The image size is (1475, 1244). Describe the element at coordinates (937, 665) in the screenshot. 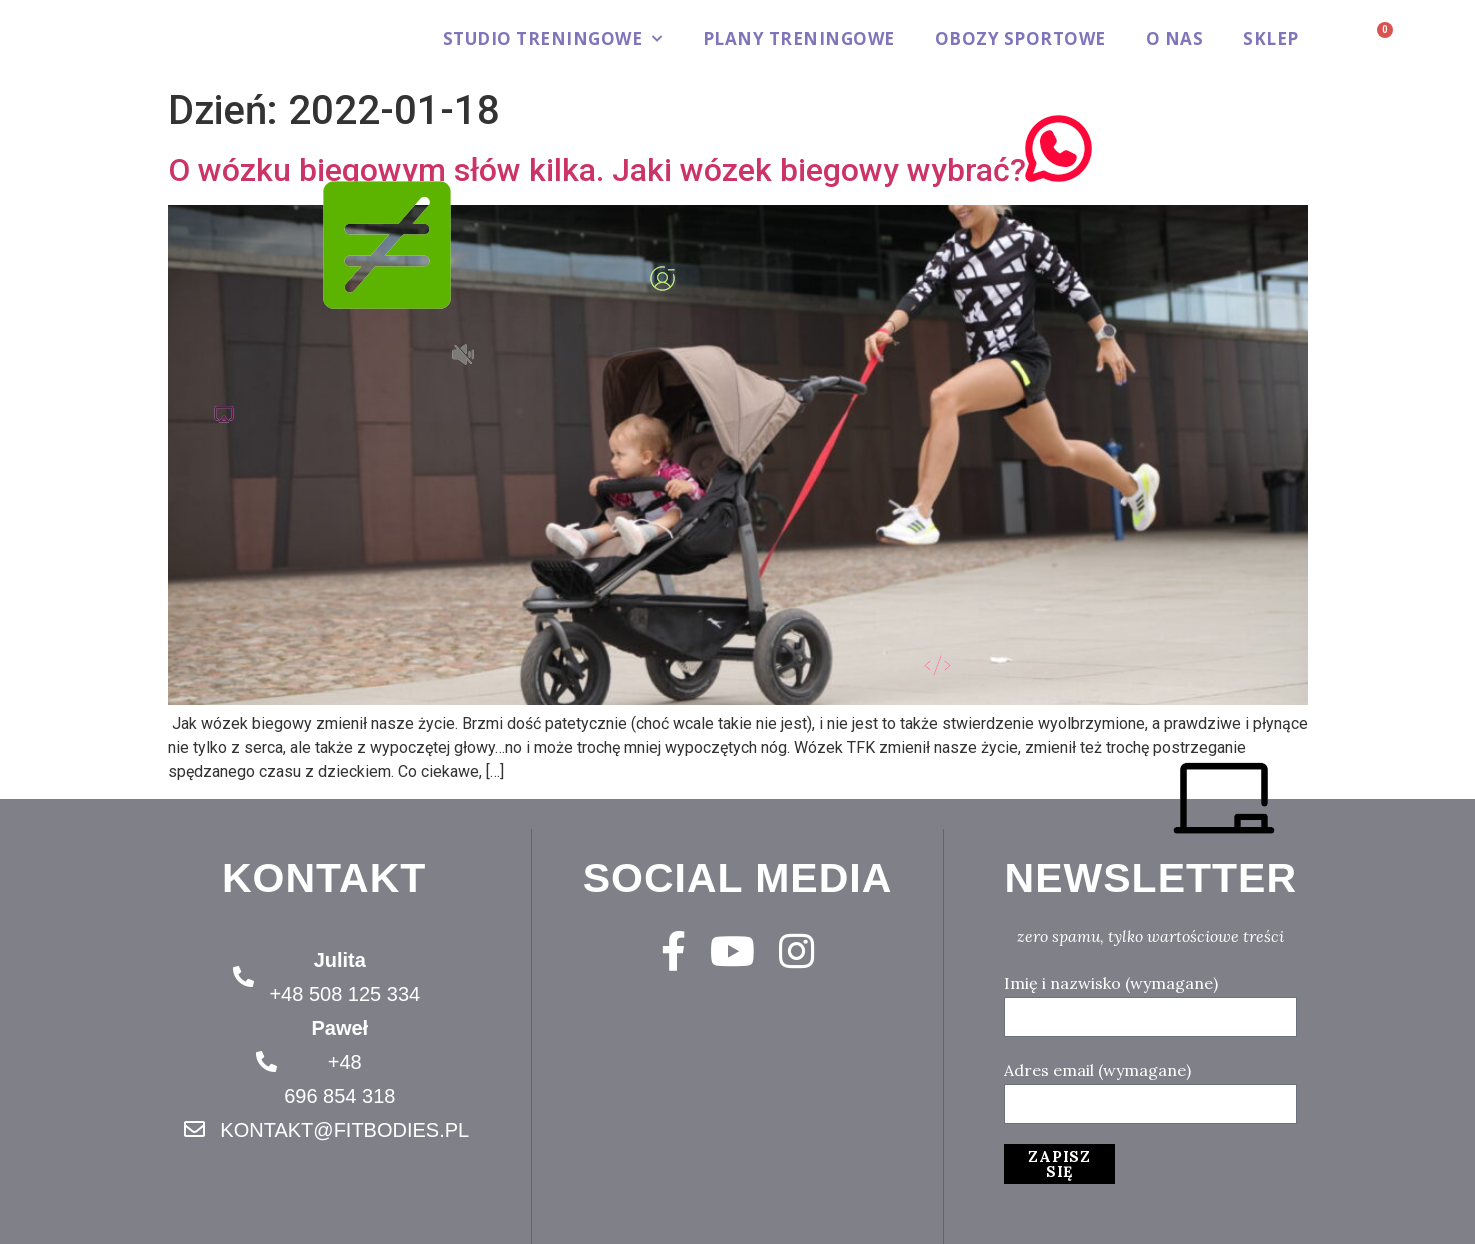

I see `view or edit source code` at that location.